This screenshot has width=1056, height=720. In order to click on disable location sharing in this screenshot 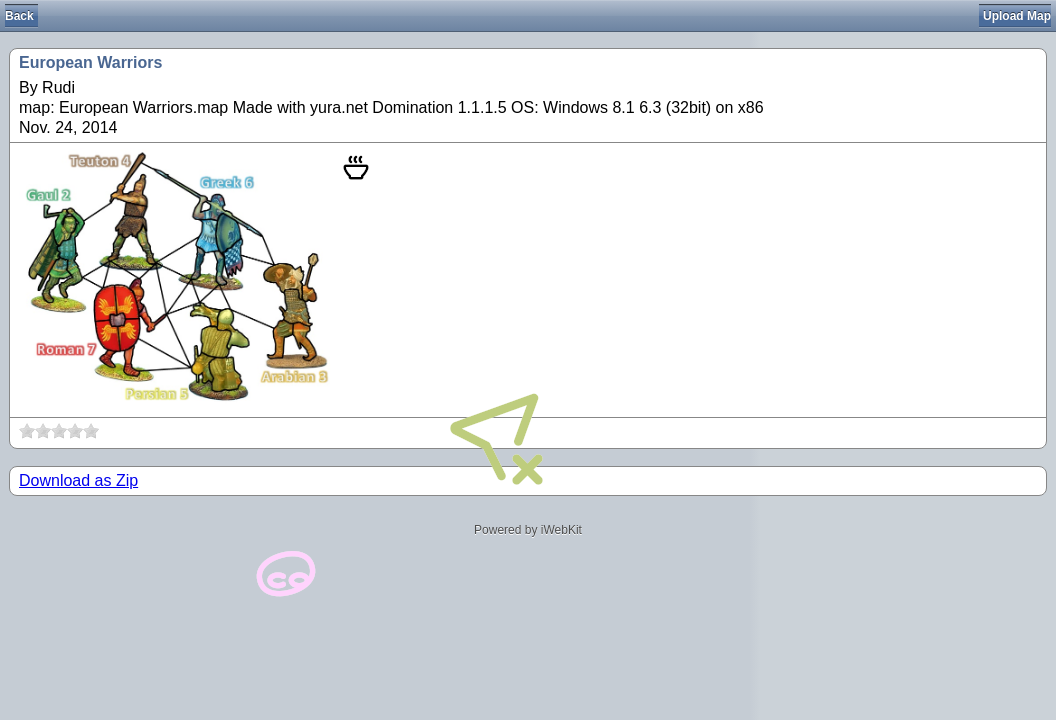, I will do `click(495, 437)`.